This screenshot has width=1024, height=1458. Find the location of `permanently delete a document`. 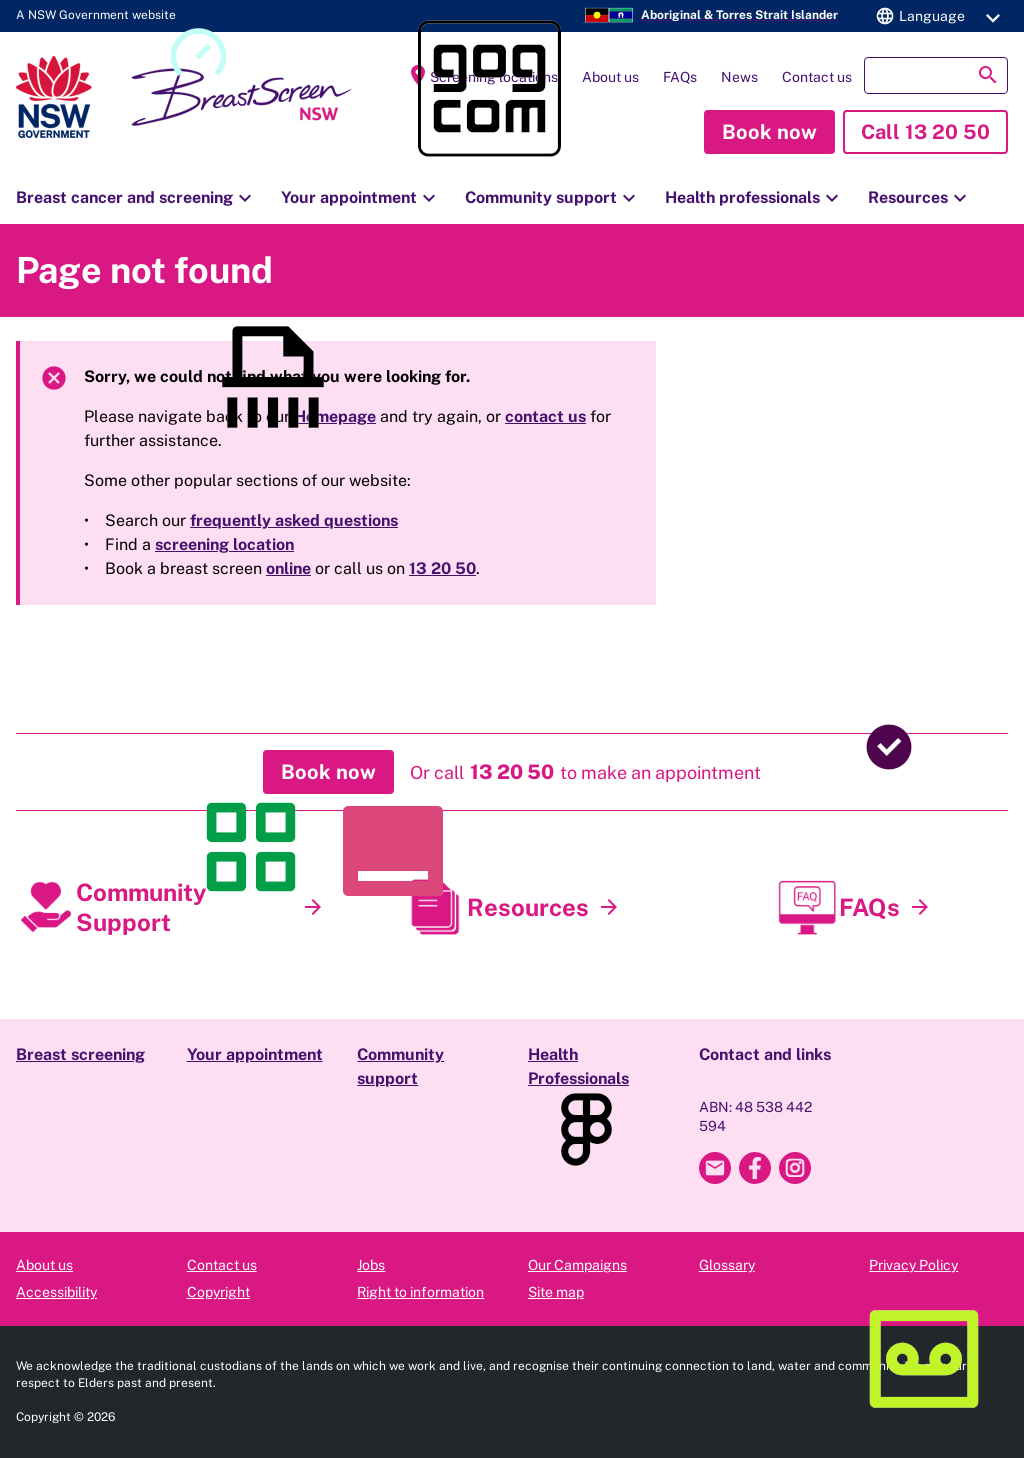

permanently delete a document is located at coordinates (273, 377).